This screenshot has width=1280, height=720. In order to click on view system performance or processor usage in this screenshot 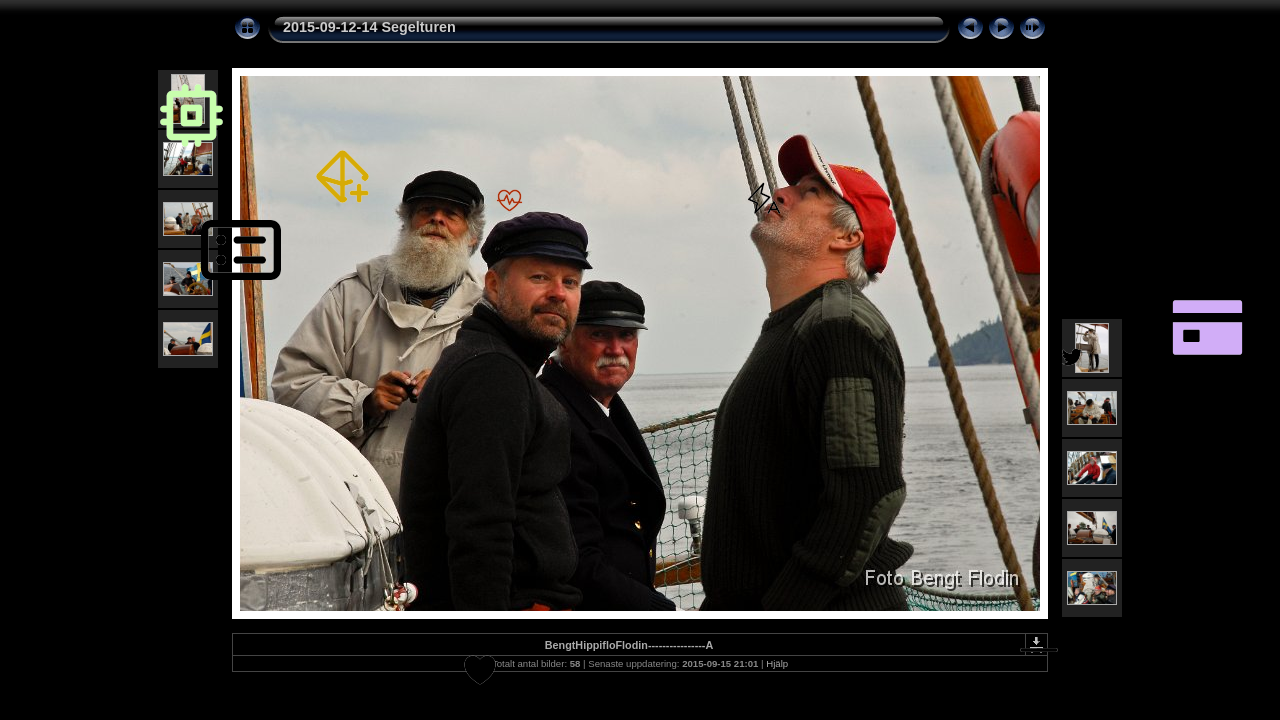, I will do `click(191, 115)`.